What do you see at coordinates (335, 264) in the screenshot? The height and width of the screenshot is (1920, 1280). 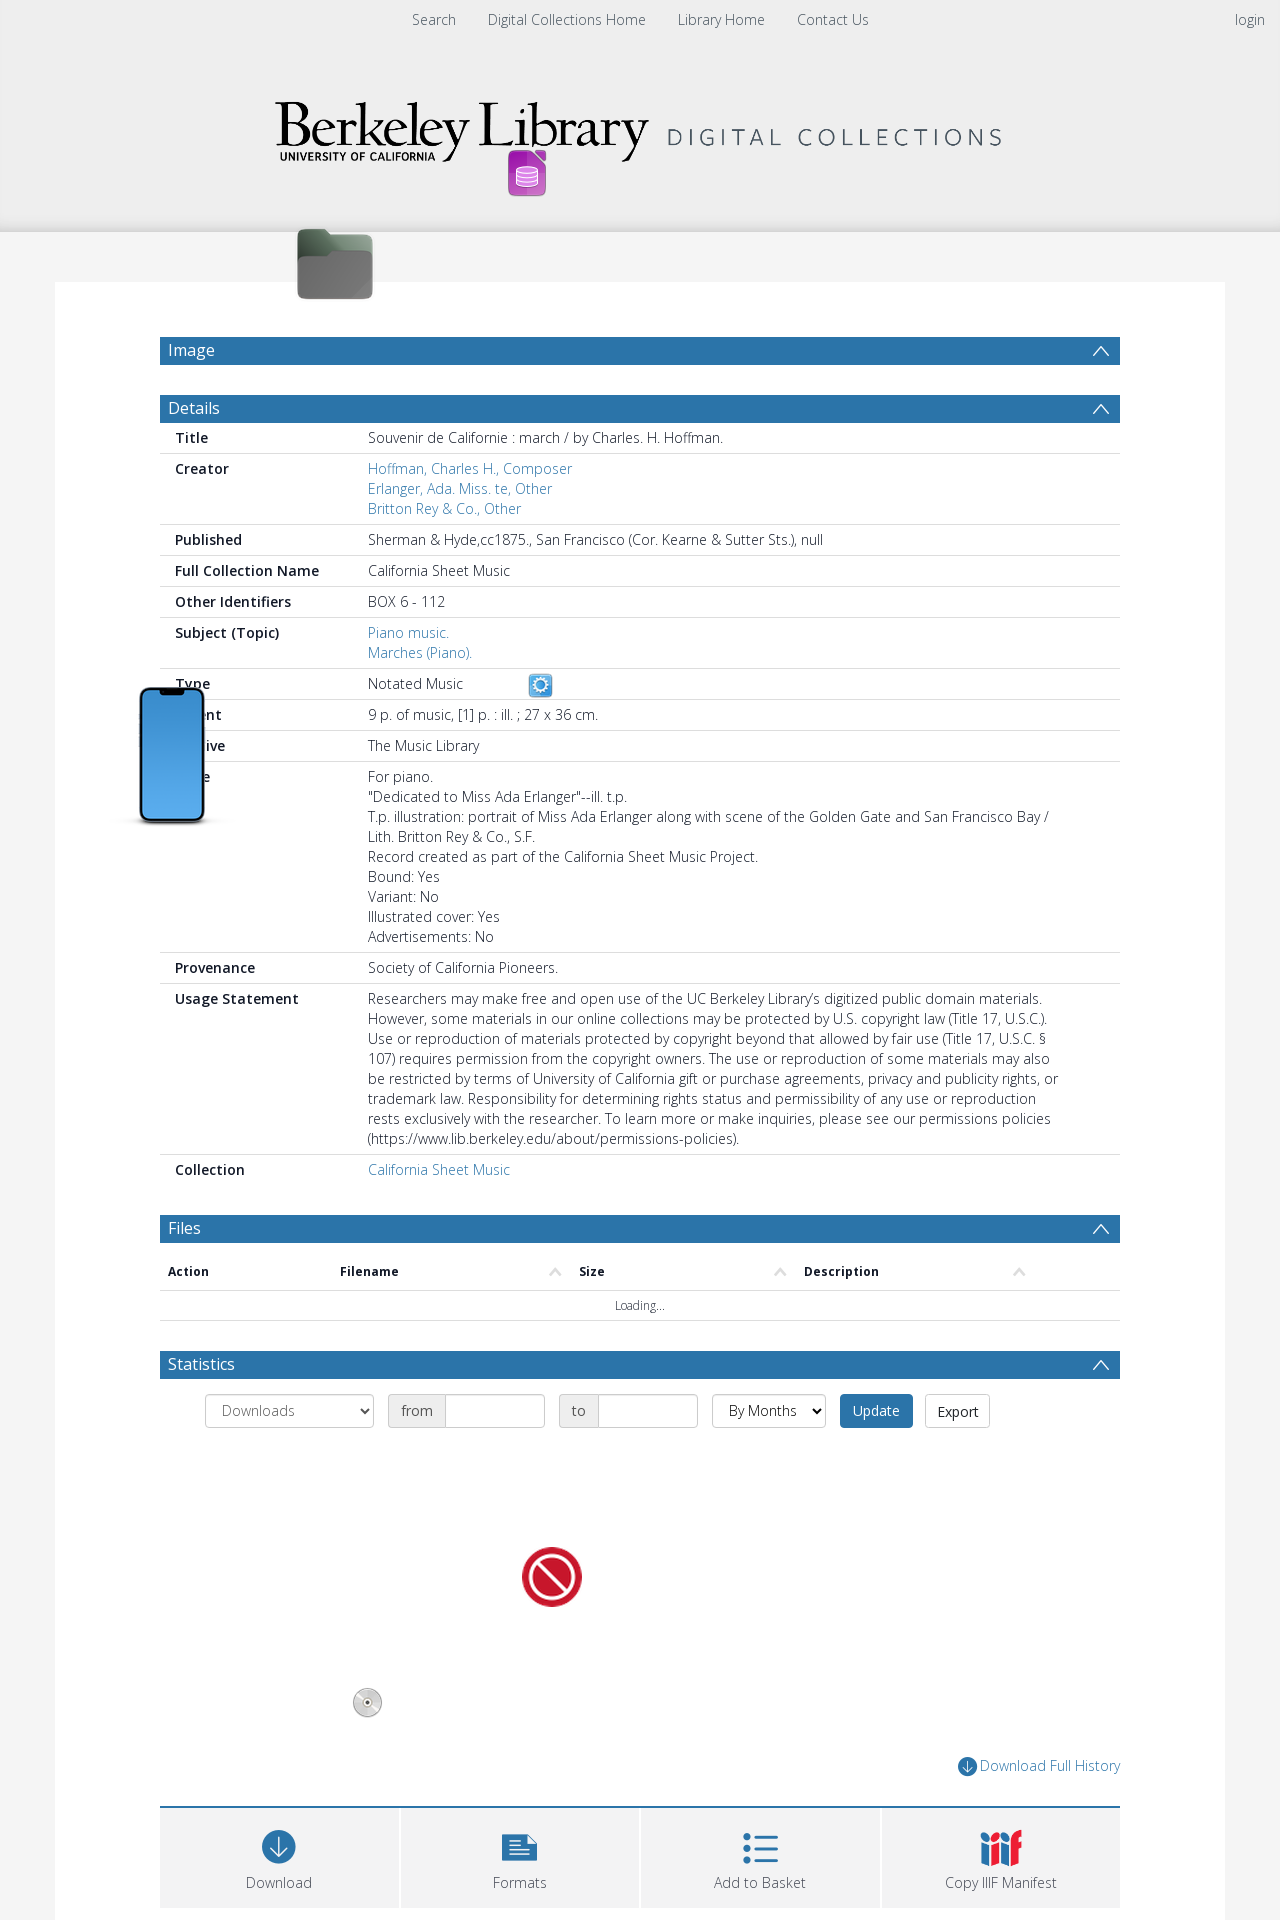 I see `an open folder in the file system` at bounding box center [335, 264].